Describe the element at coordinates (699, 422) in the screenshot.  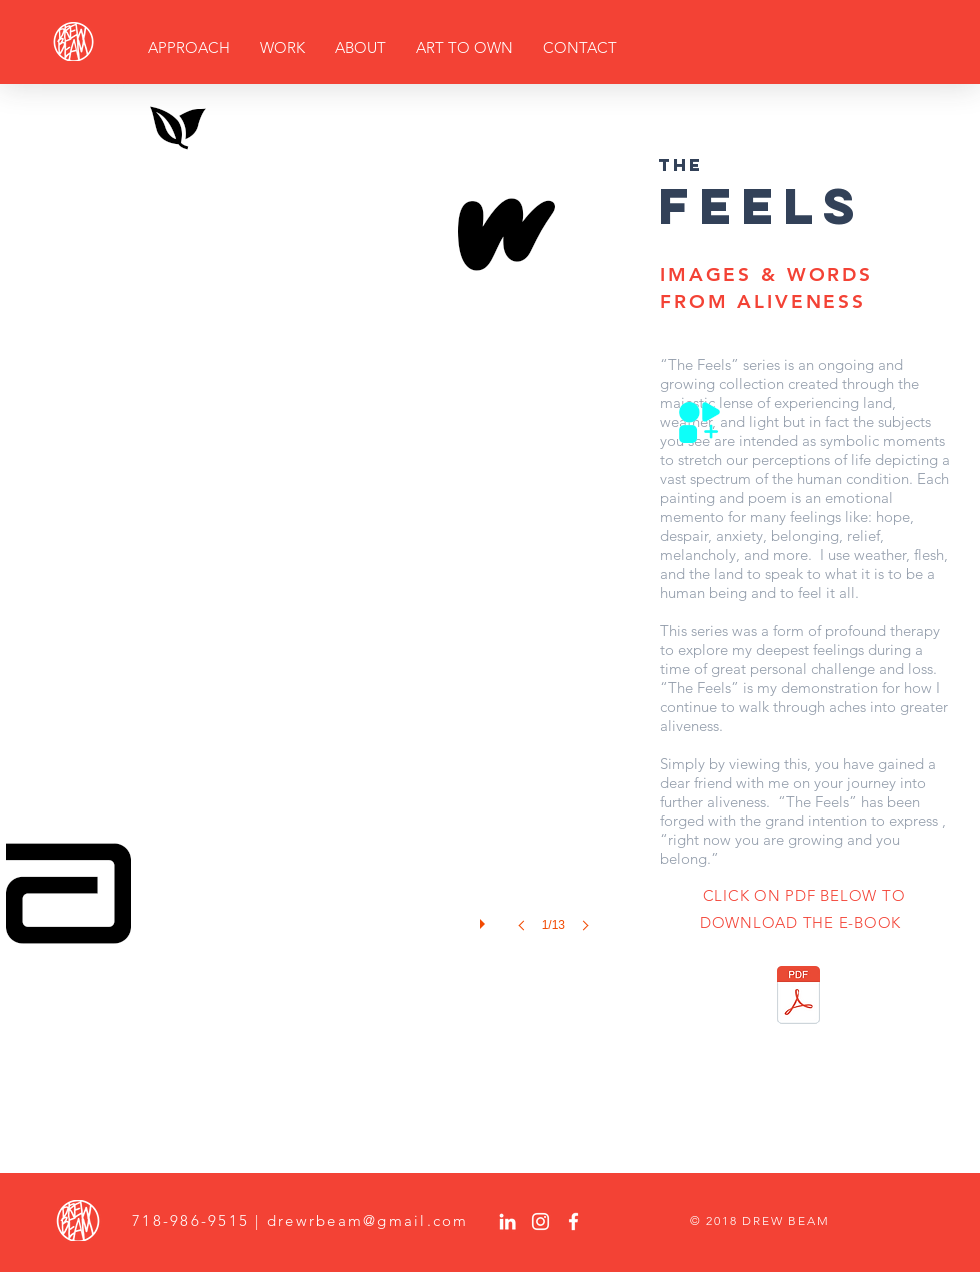
I see `open the flathub app store` at that location.